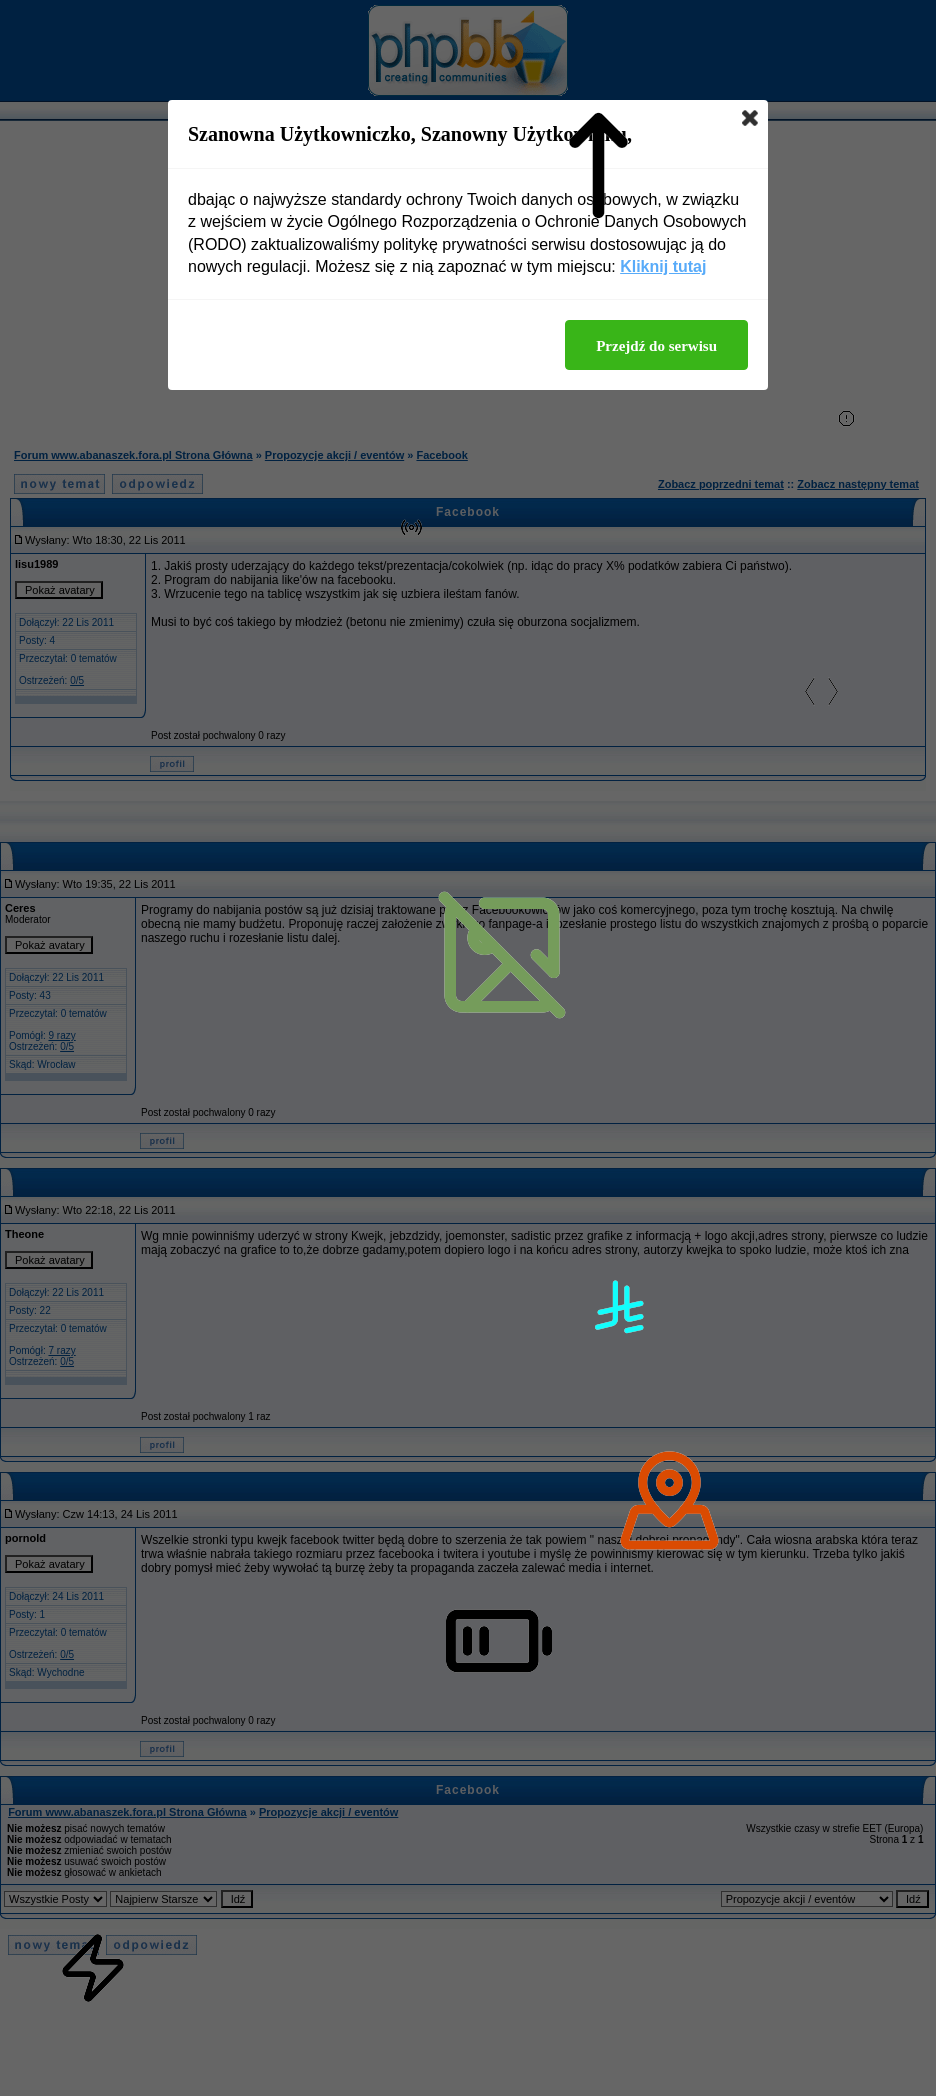  Describe the element at coordinates (620, 1308) in the screenshot. I see `indicates price or amount in Saudi riyals` at that location.